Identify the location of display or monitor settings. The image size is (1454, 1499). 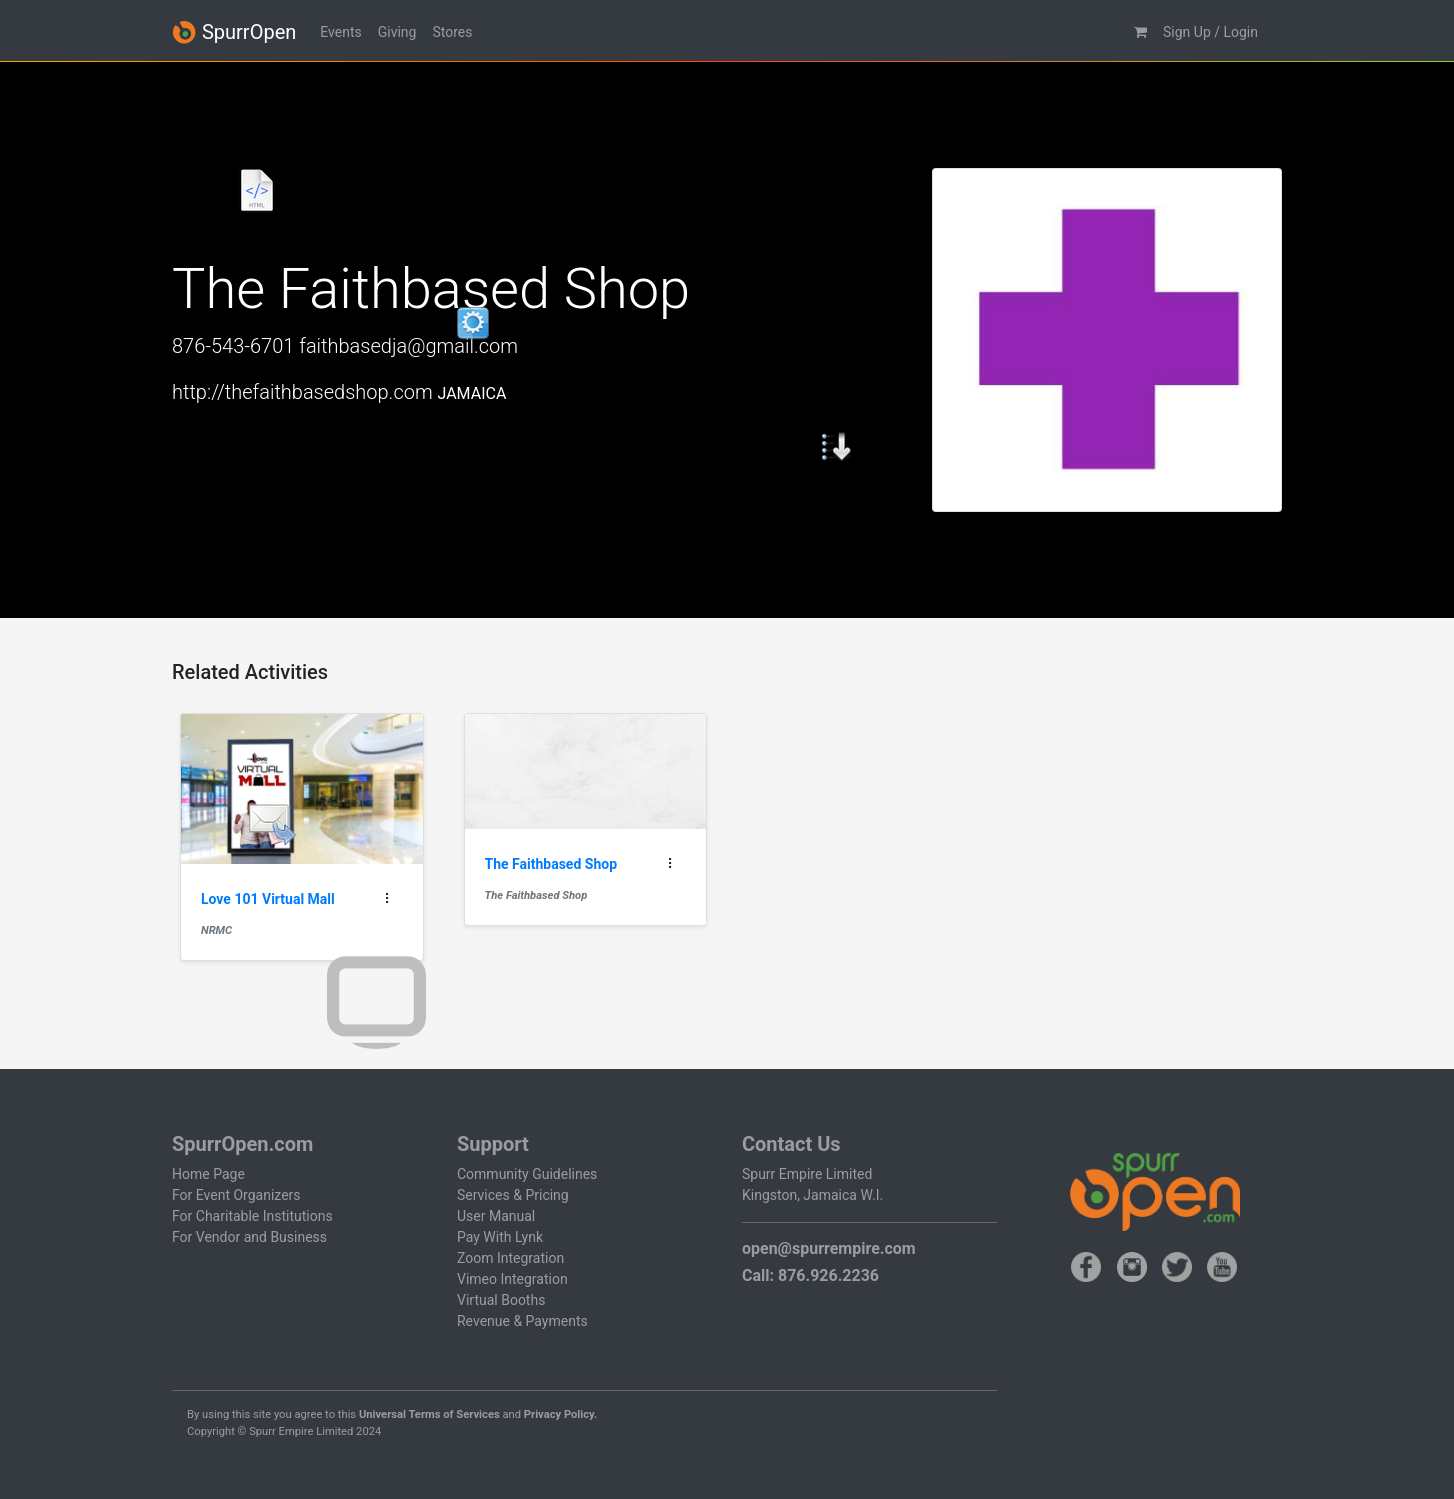
(376, 999).